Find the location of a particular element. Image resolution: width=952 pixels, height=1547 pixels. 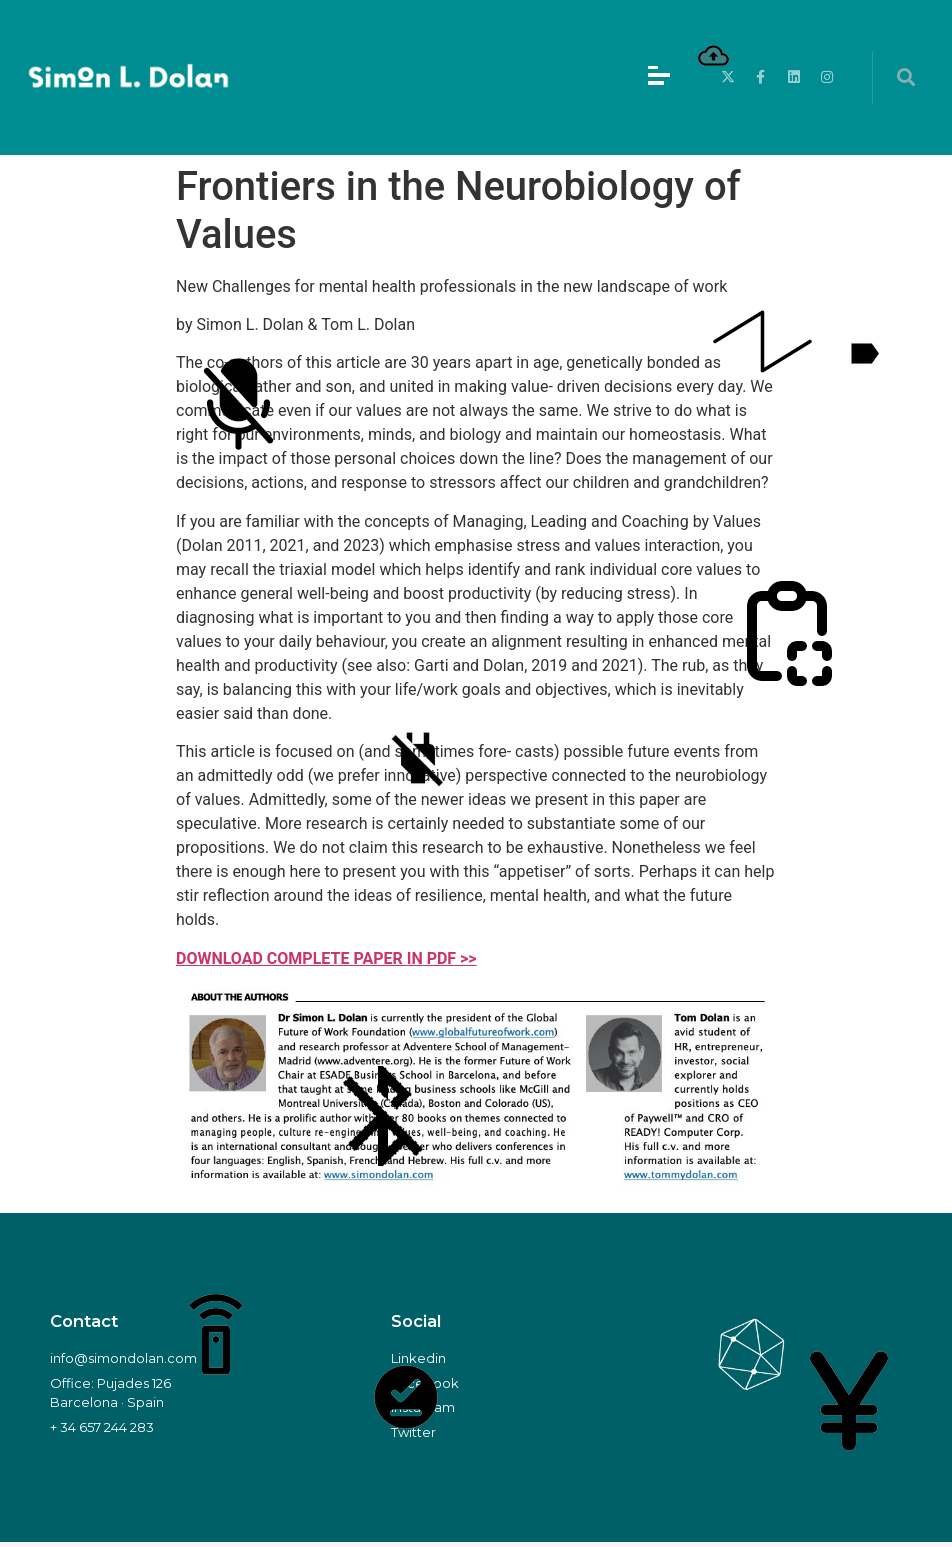

power or electrical connection is disabled is located at coordinates (418, 758).